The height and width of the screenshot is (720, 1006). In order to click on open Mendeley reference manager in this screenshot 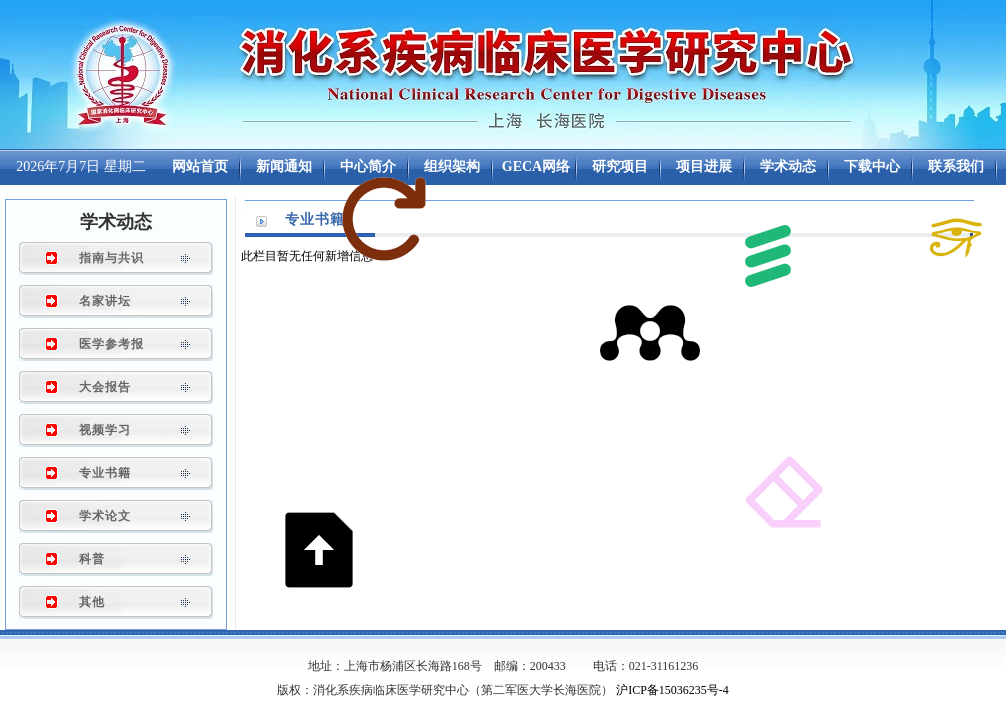, I will do `click(650, 333)`.